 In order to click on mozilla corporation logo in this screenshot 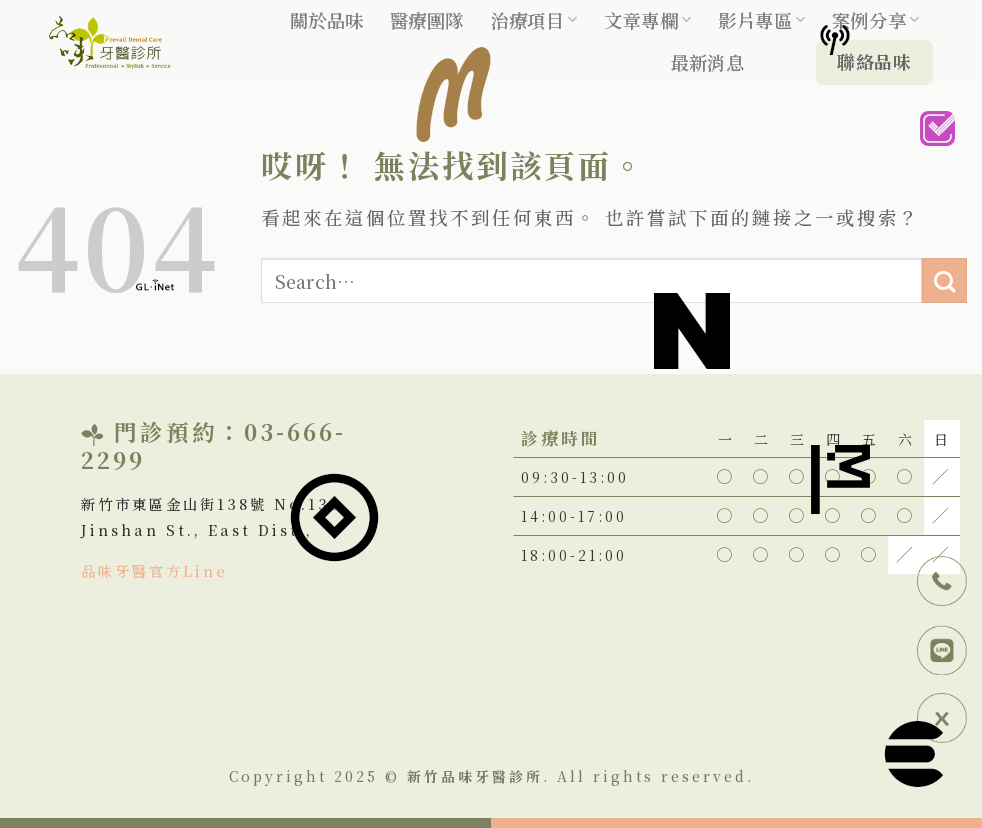, I will do `click(840, 479)`.